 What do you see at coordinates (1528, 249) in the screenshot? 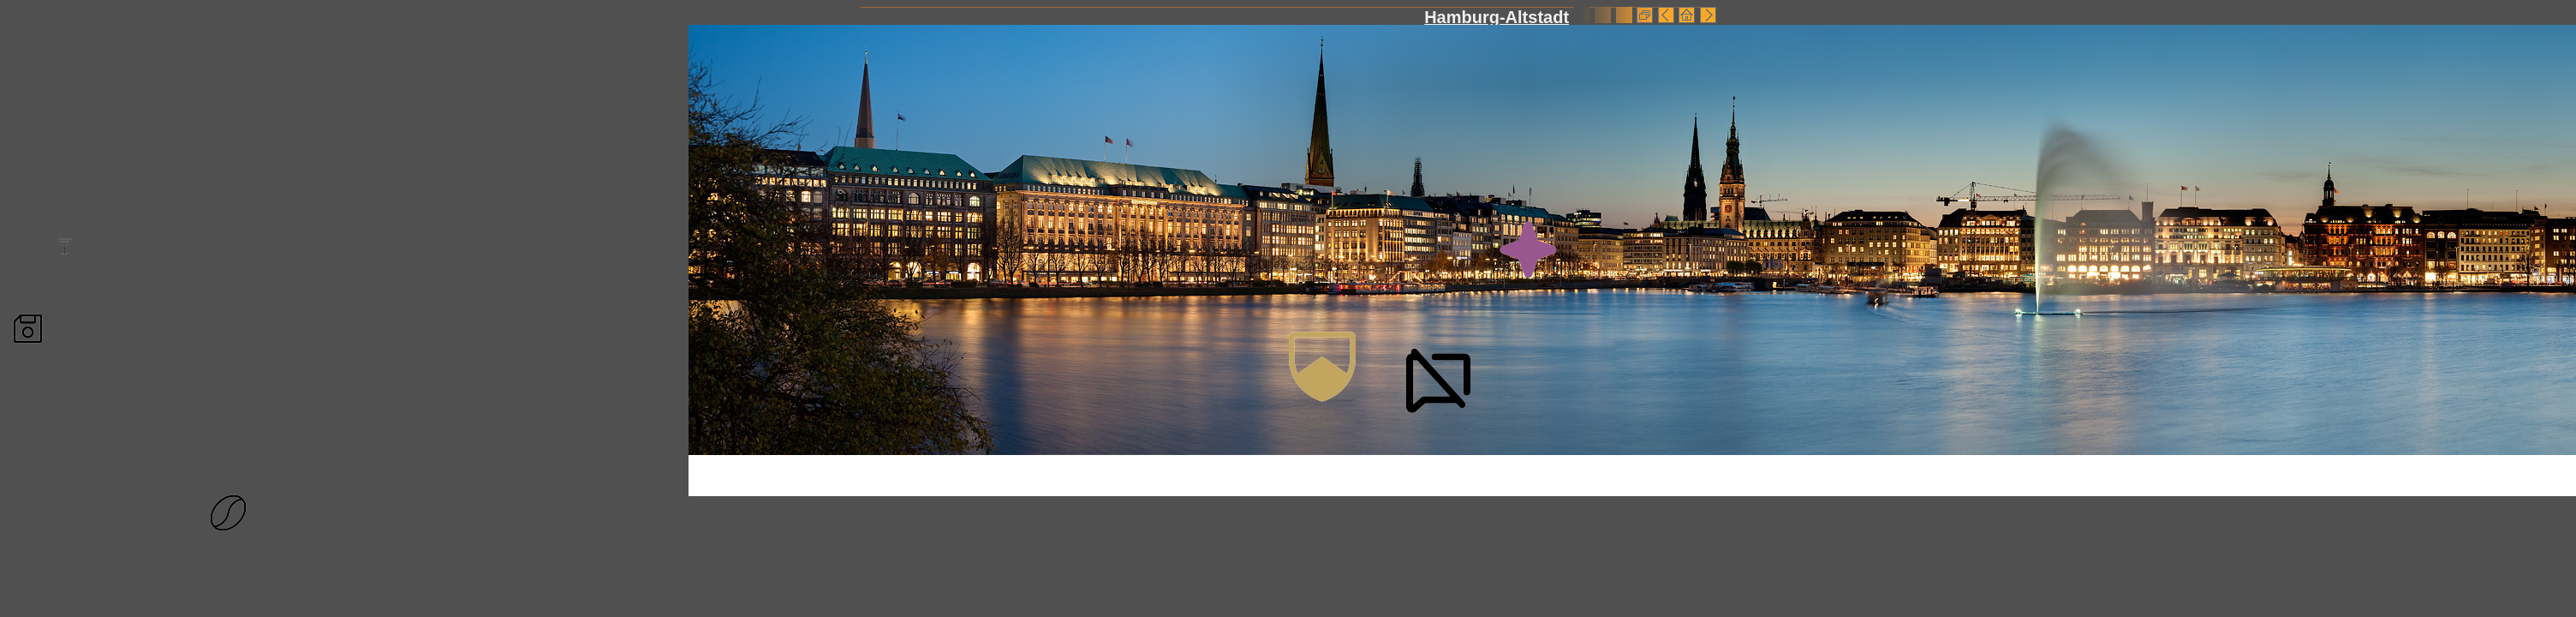
I see `indicates a special or featured item` at bounding box center [1528, 249].